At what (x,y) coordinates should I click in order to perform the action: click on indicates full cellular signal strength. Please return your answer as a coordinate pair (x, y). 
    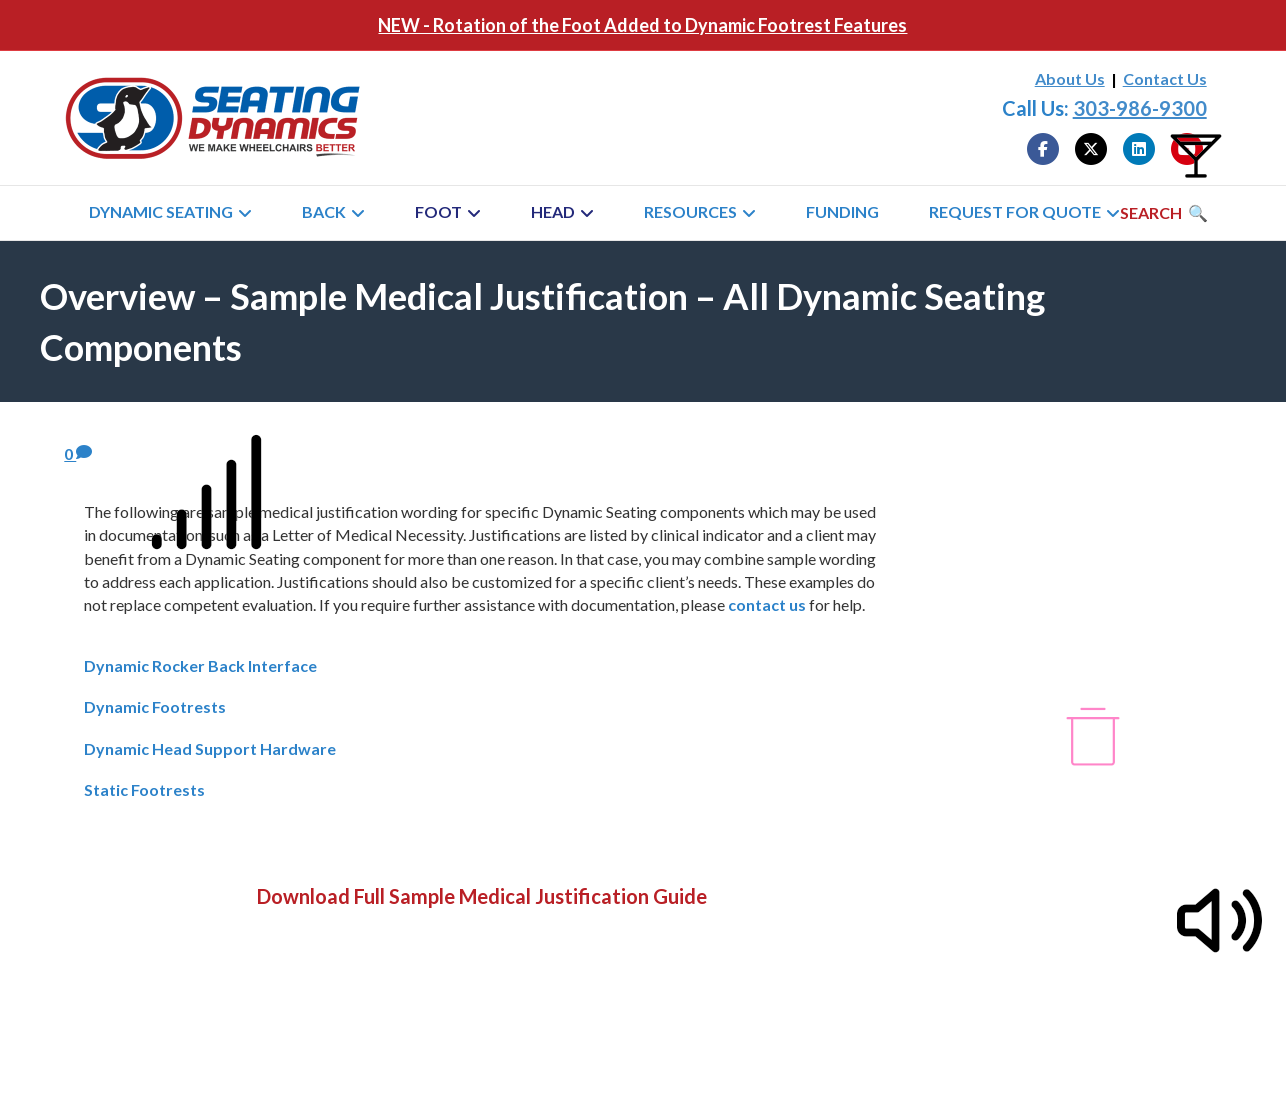
    Looking at the image, I should click on (211, 499).